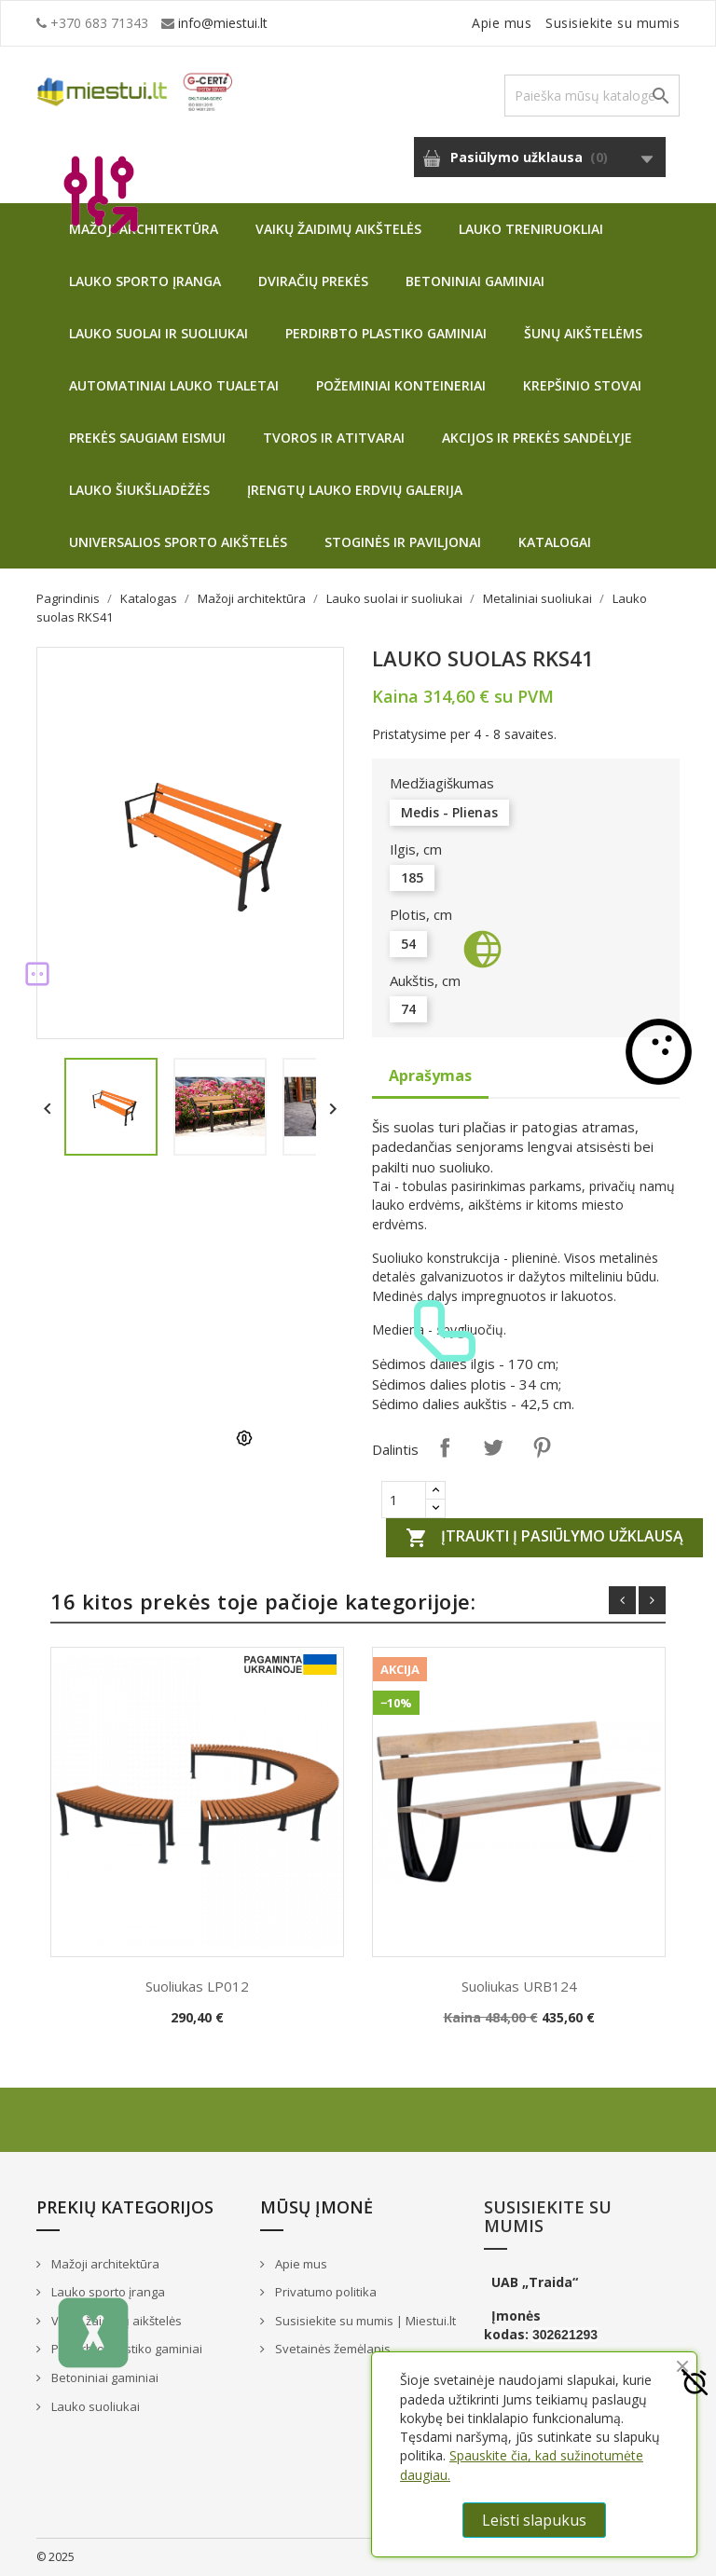 This screenshot has width=716, height=2576. Describe the element at coordinates (695, 2382) in the screenshot. I see `disable or turn off alarm` at that location.